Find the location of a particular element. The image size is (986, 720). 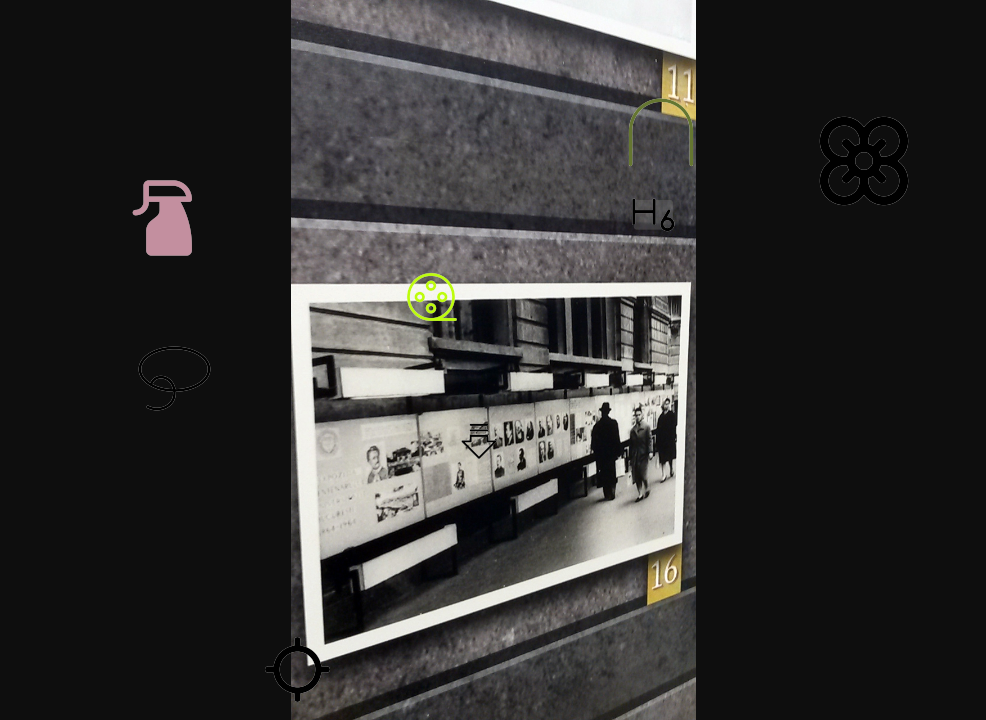

access video or movie library is located at coordinates (431, 297).